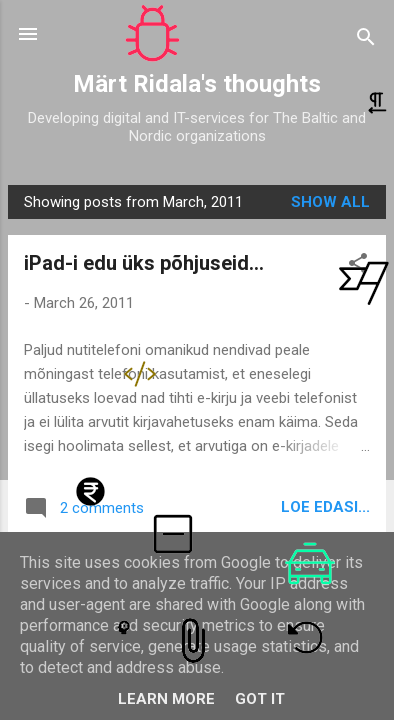 This screenshot has width=394, height=720. Describe the element at coordinates (192, 640) in the screenshot. I see `attach a file to your message` at that location.